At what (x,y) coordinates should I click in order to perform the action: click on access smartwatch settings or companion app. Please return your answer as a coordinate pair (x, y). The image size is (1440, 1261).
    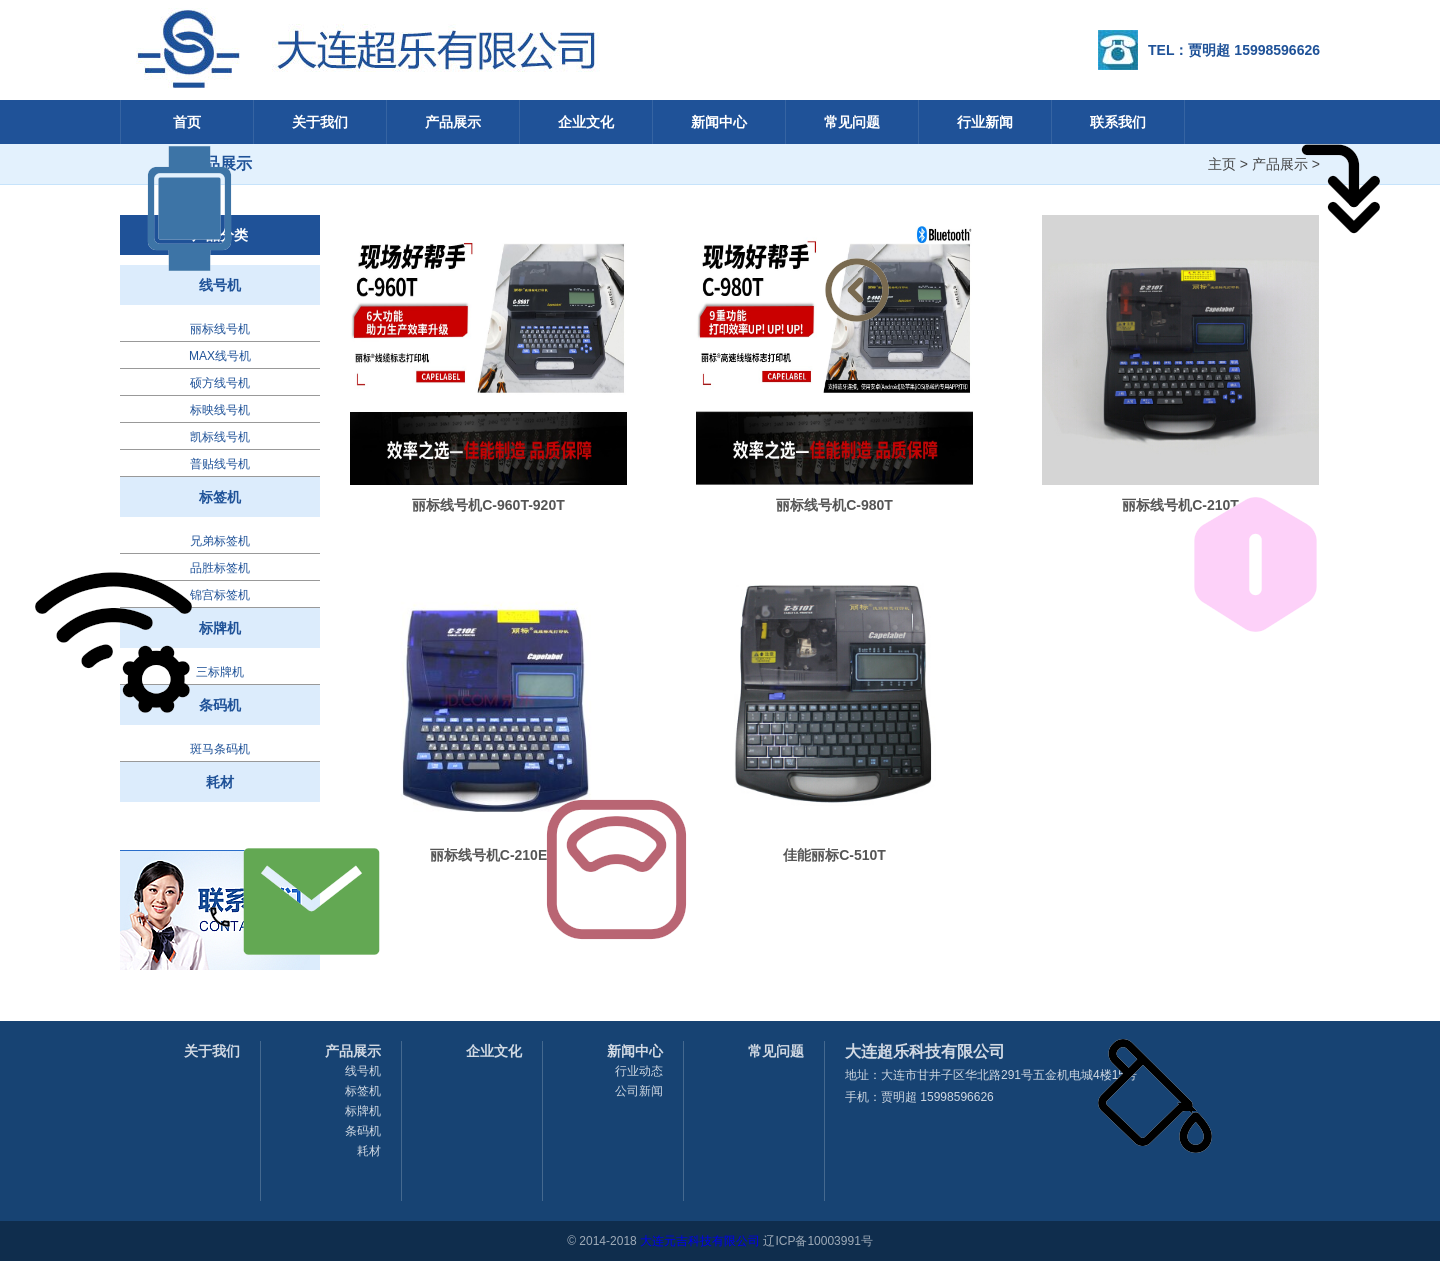
    Looking at the image, I should click on (189, 208).